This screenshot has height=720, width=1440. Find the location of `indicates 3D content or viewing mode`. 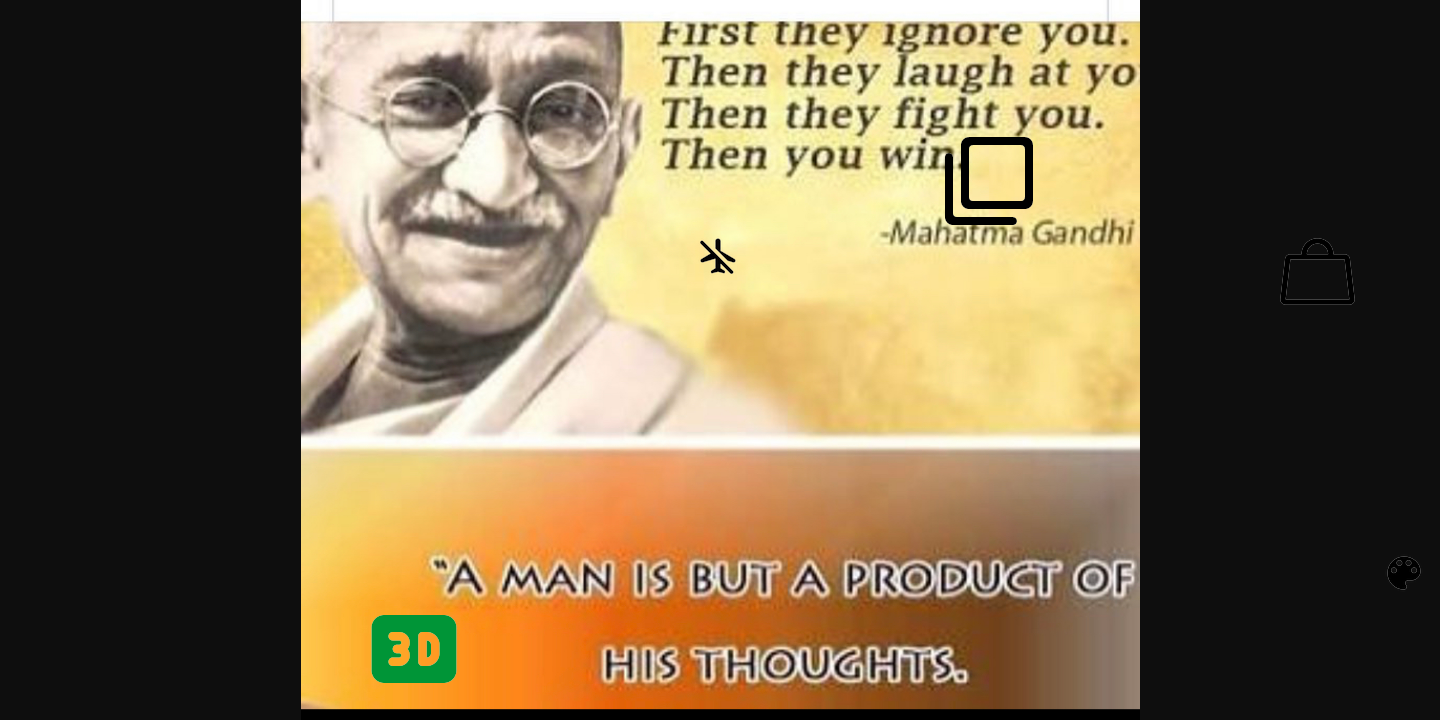

indicates 3D content or viewing mode is located at coordinates (414, 649).